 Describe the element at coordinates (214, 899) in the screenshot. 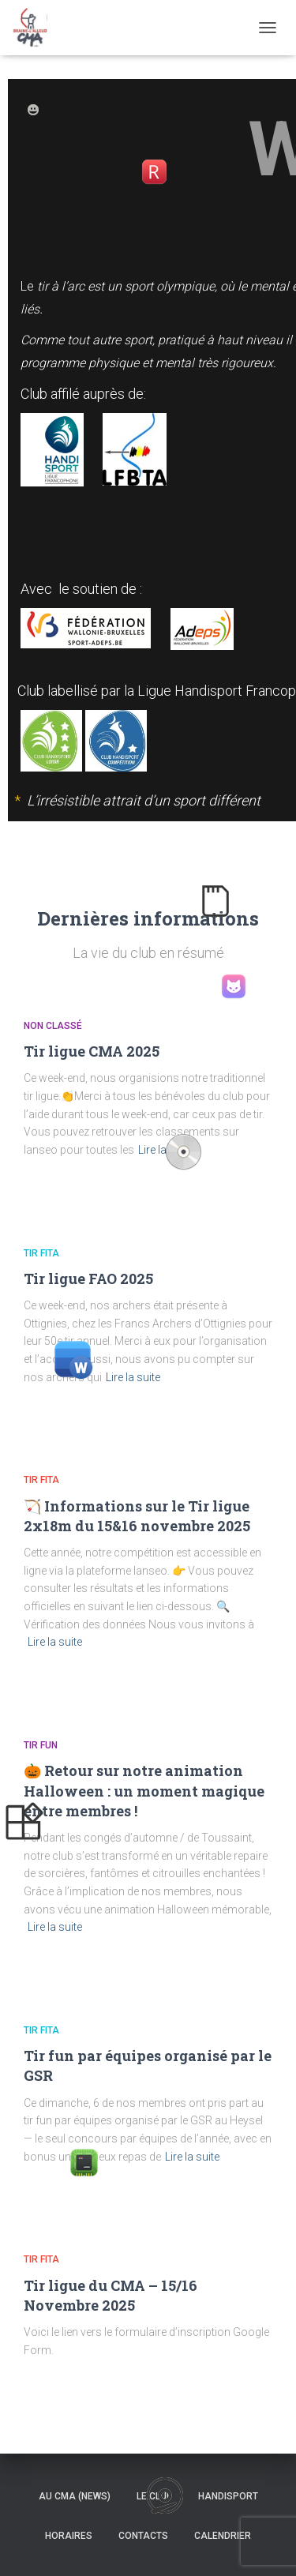

I see `access removable storage device` at that location.